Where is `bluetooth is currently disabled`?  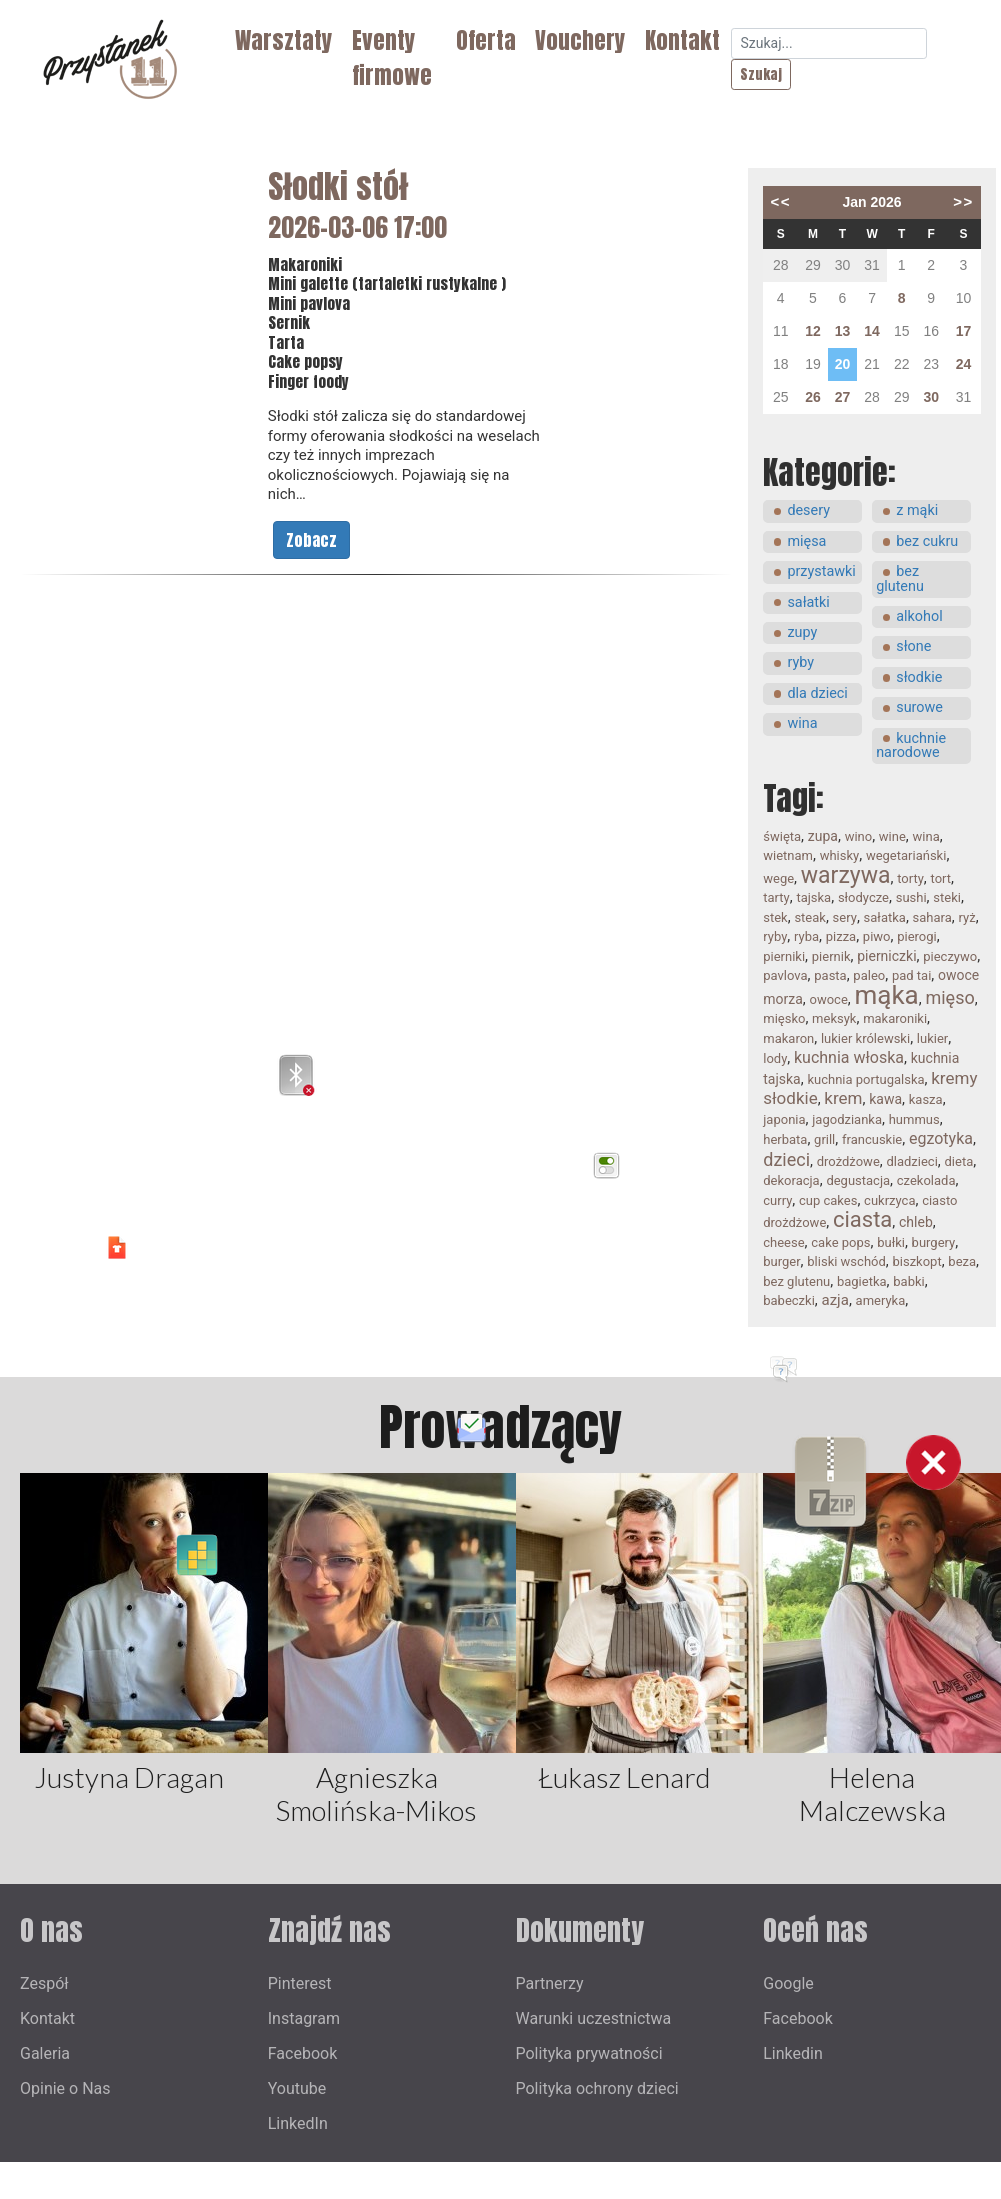 bluetooth is currently disabled is located at coordinates (296, 1075).